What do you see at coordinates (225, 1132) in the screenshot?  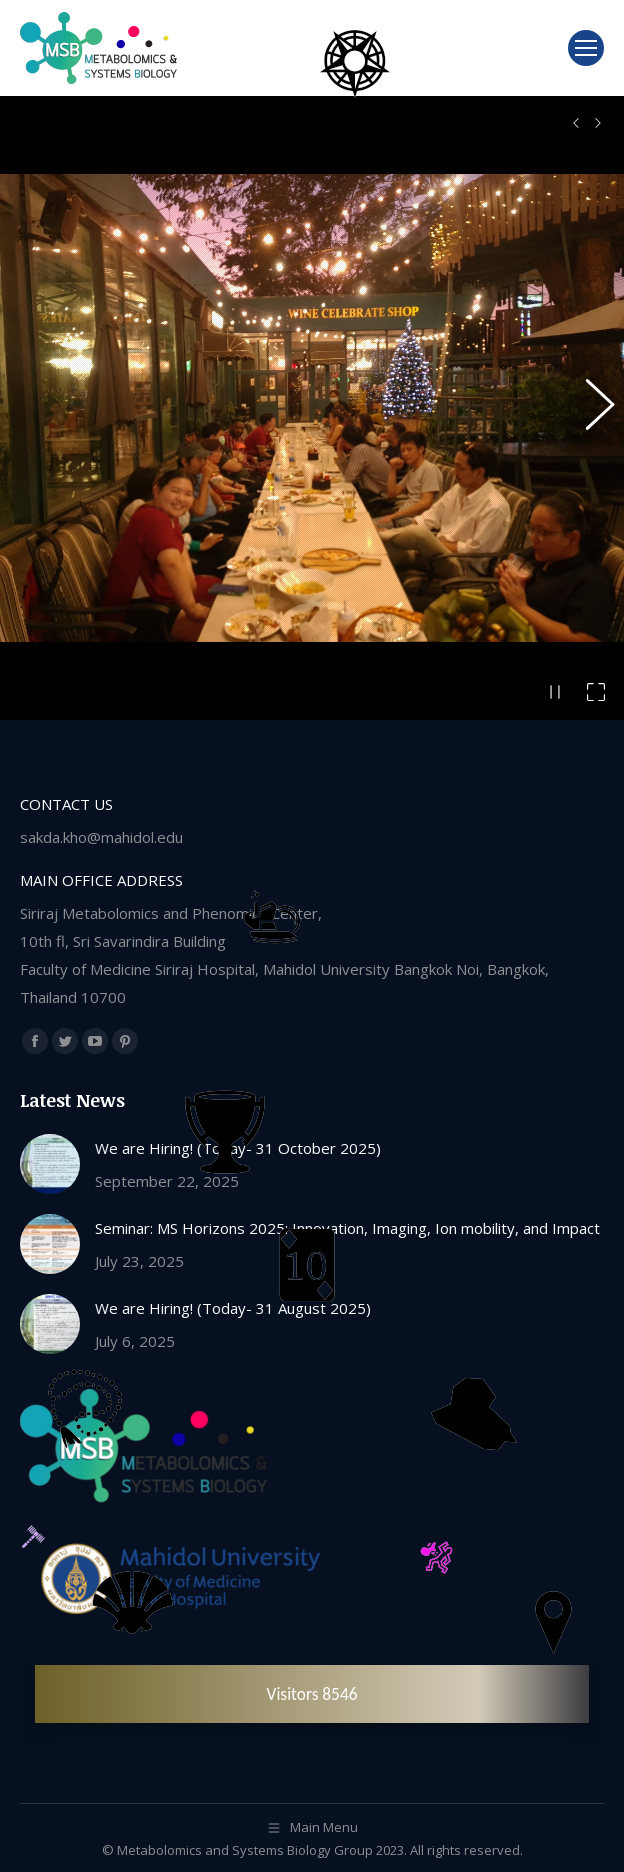 I see `view achievements or awards` at bounding box center [225, 1132].